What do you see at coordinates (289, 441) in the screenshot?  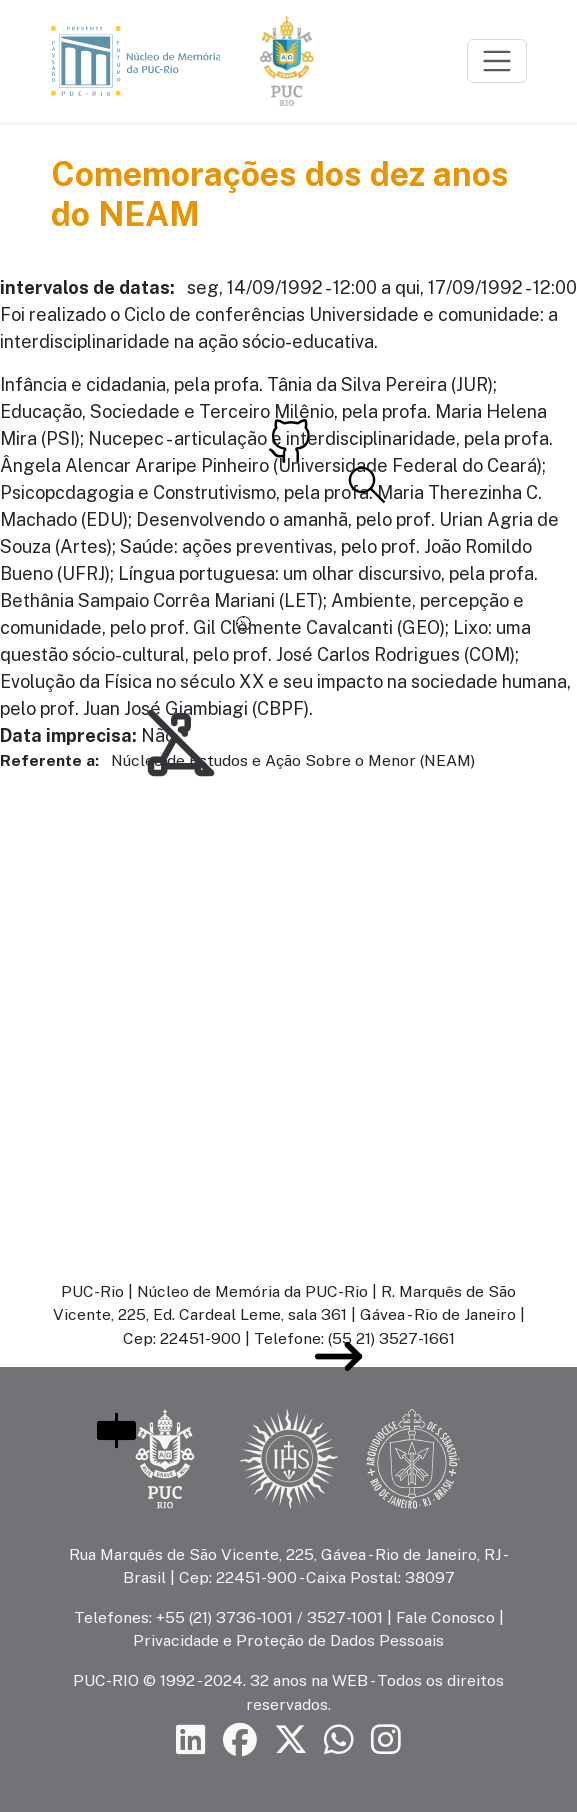 I see `open github repository` at bounding box center [289, 441].